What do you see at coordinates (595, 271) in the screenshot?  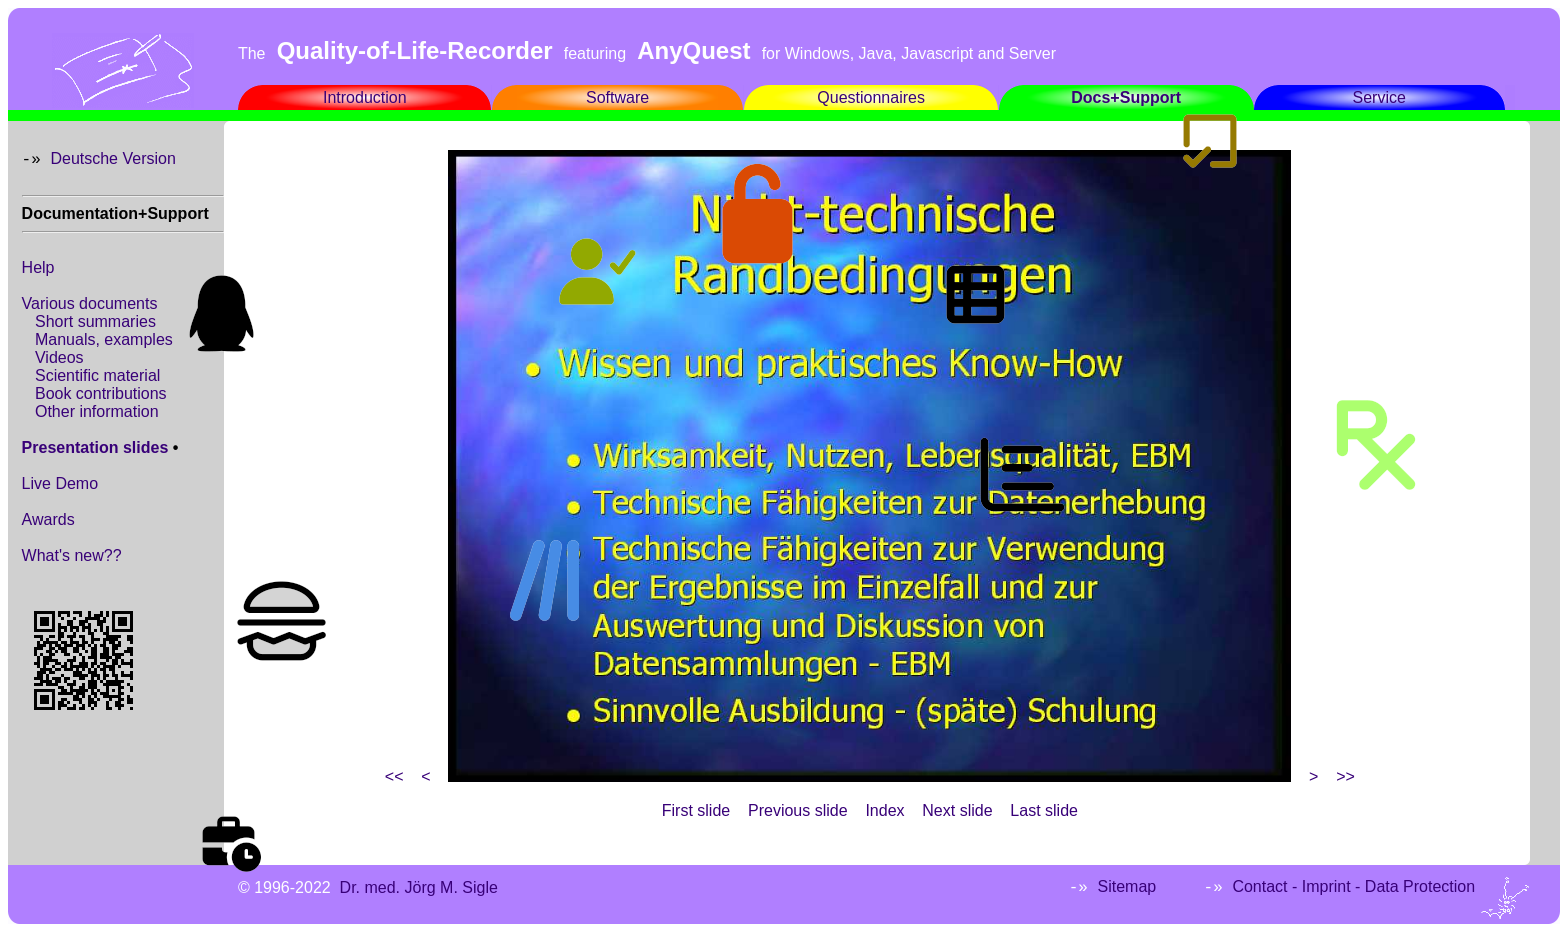 I see `user verified or account confirmed` at bounding box center [595, 271].